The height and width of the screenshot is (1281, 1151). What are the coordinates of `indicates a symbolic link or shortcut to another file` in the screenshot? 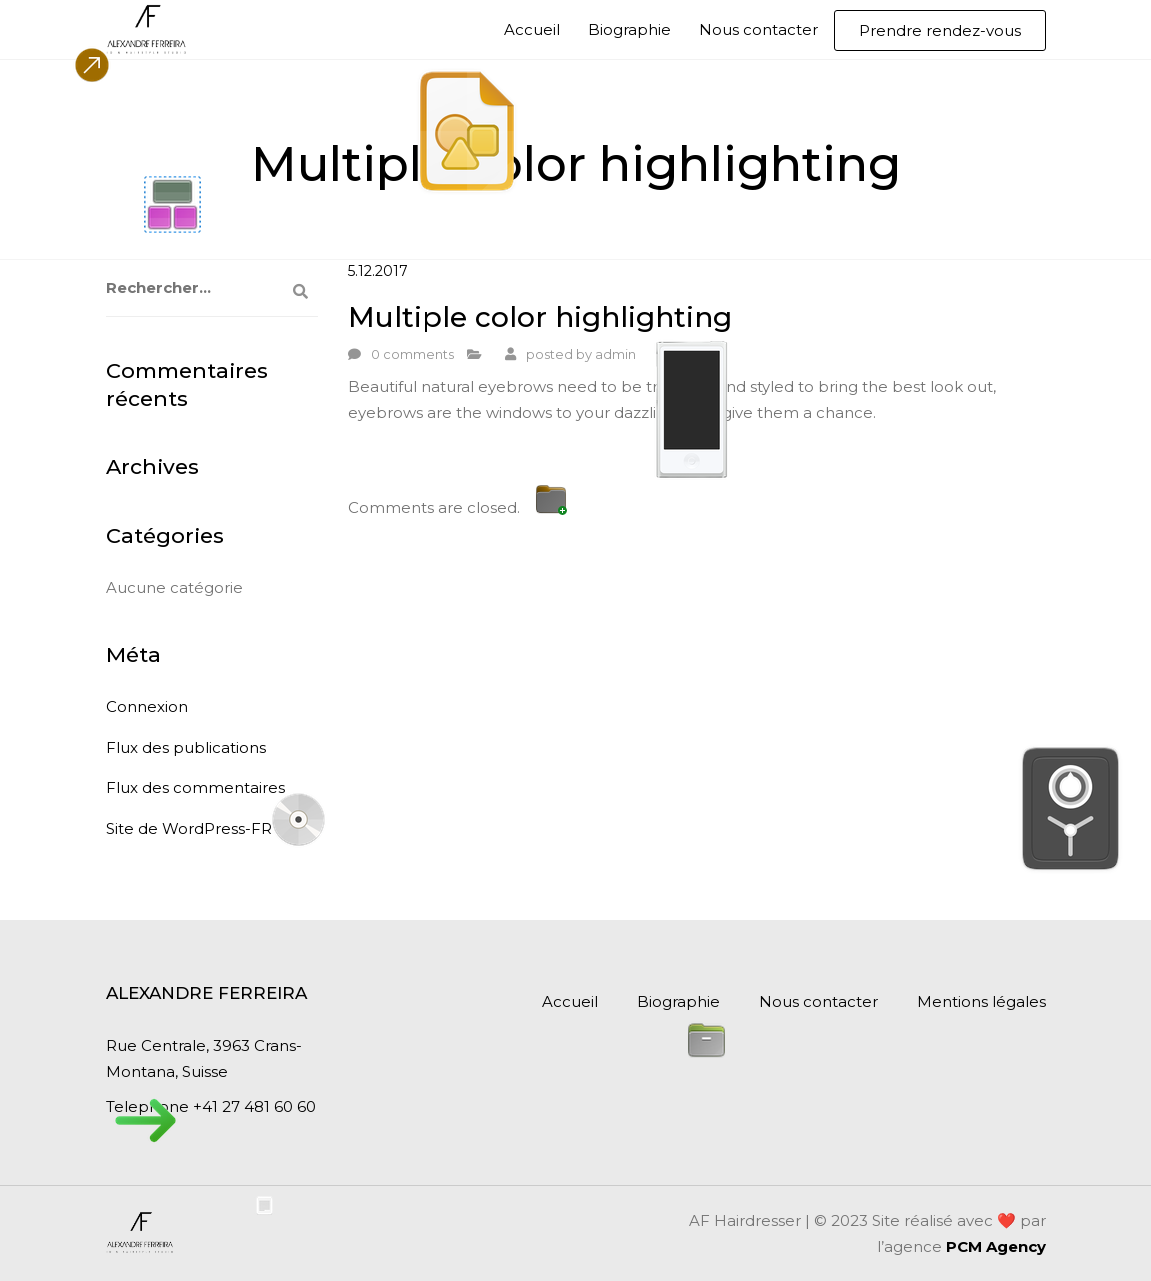 It's located at (92, 65).